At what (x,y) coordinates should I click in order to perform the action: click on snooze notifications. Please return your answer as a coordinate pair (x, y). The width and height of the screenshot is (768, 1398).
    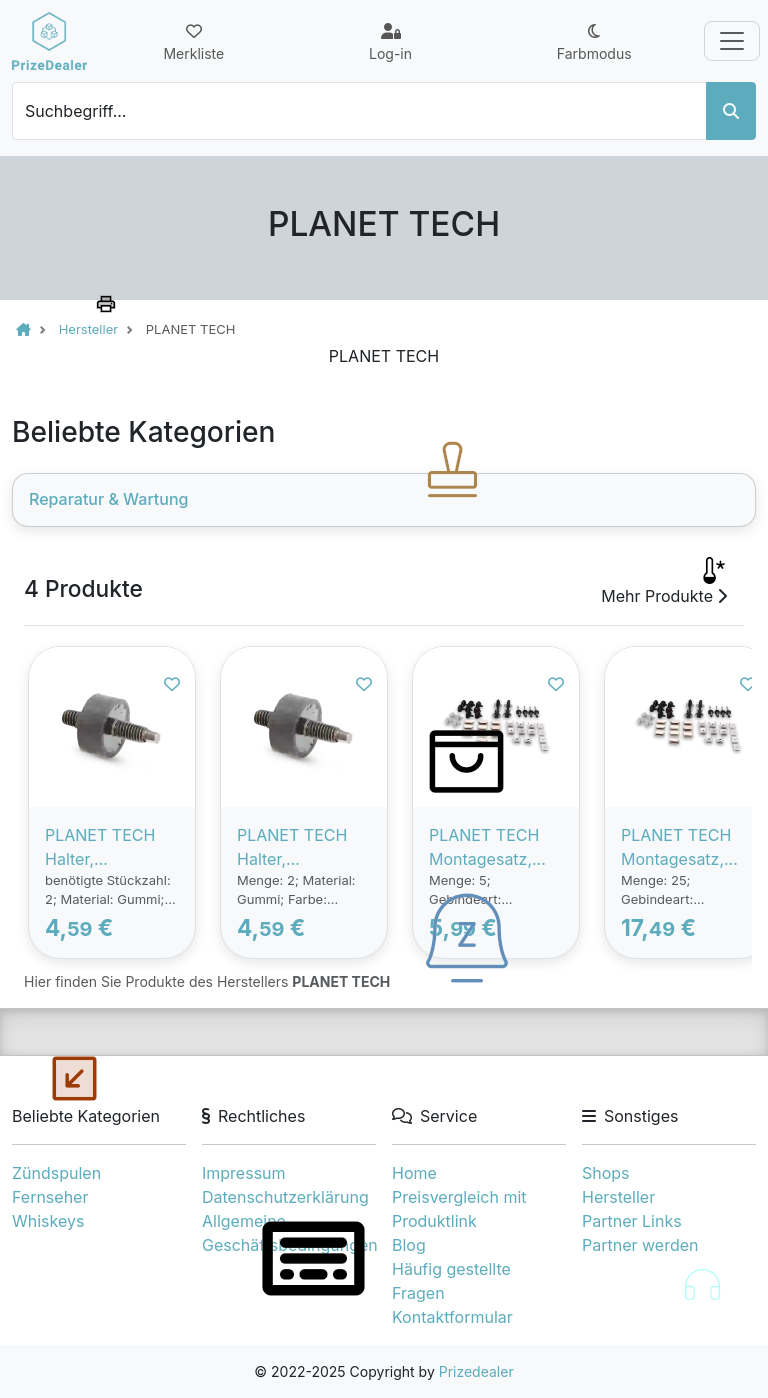
    Looking at the image, I should click on (467, 938).